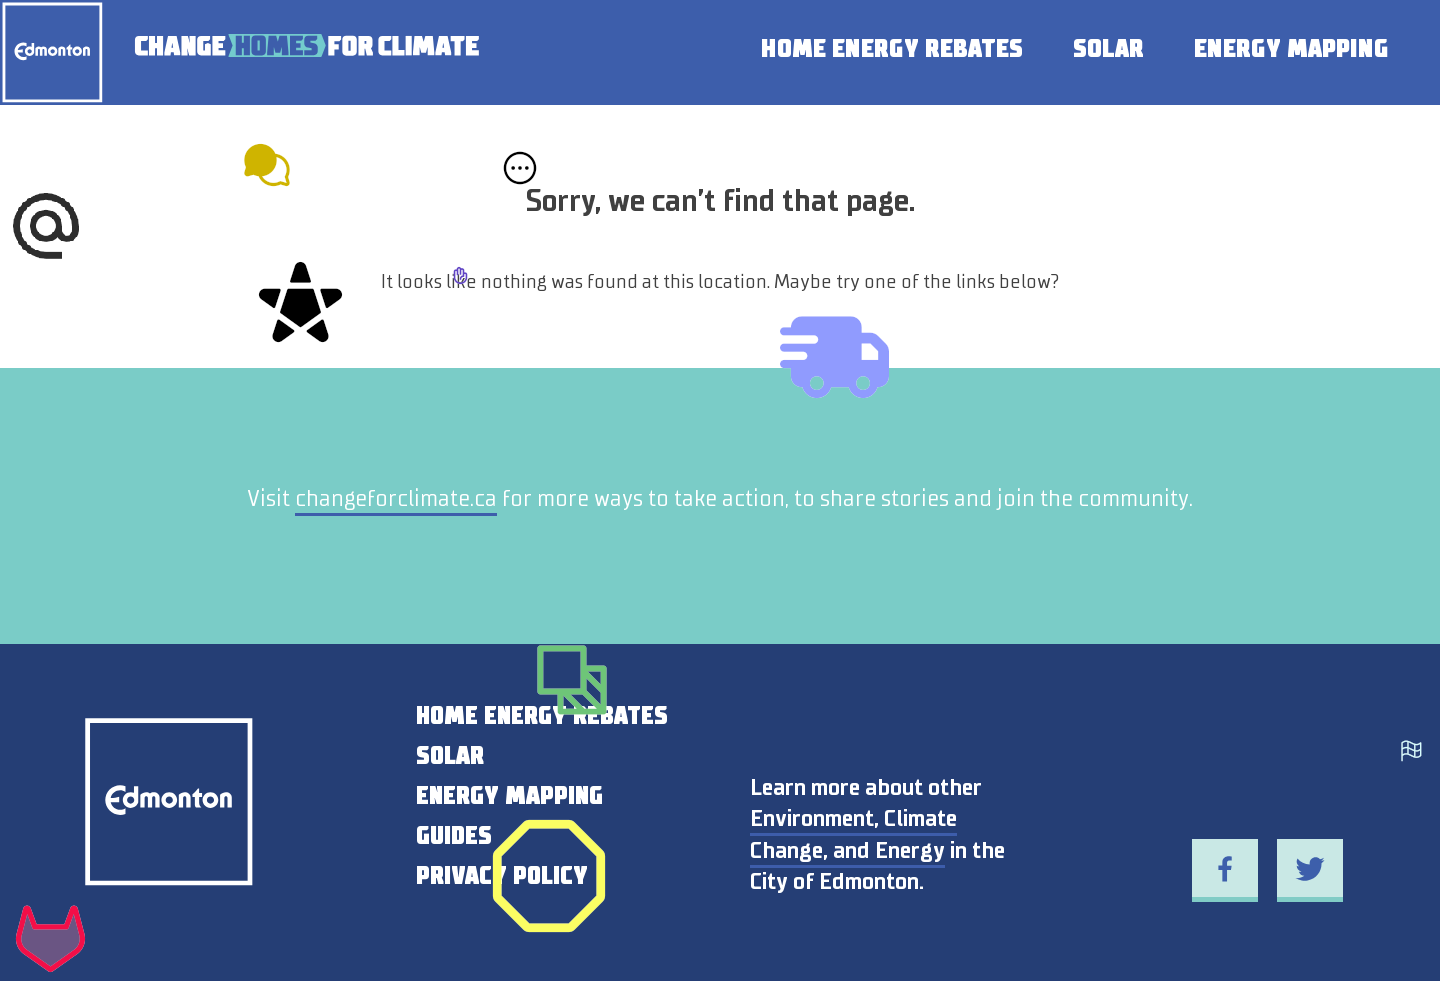 The height and width of the screenshot is (981, 1440). I want to click on open gitlab repository, so click(50, 937).